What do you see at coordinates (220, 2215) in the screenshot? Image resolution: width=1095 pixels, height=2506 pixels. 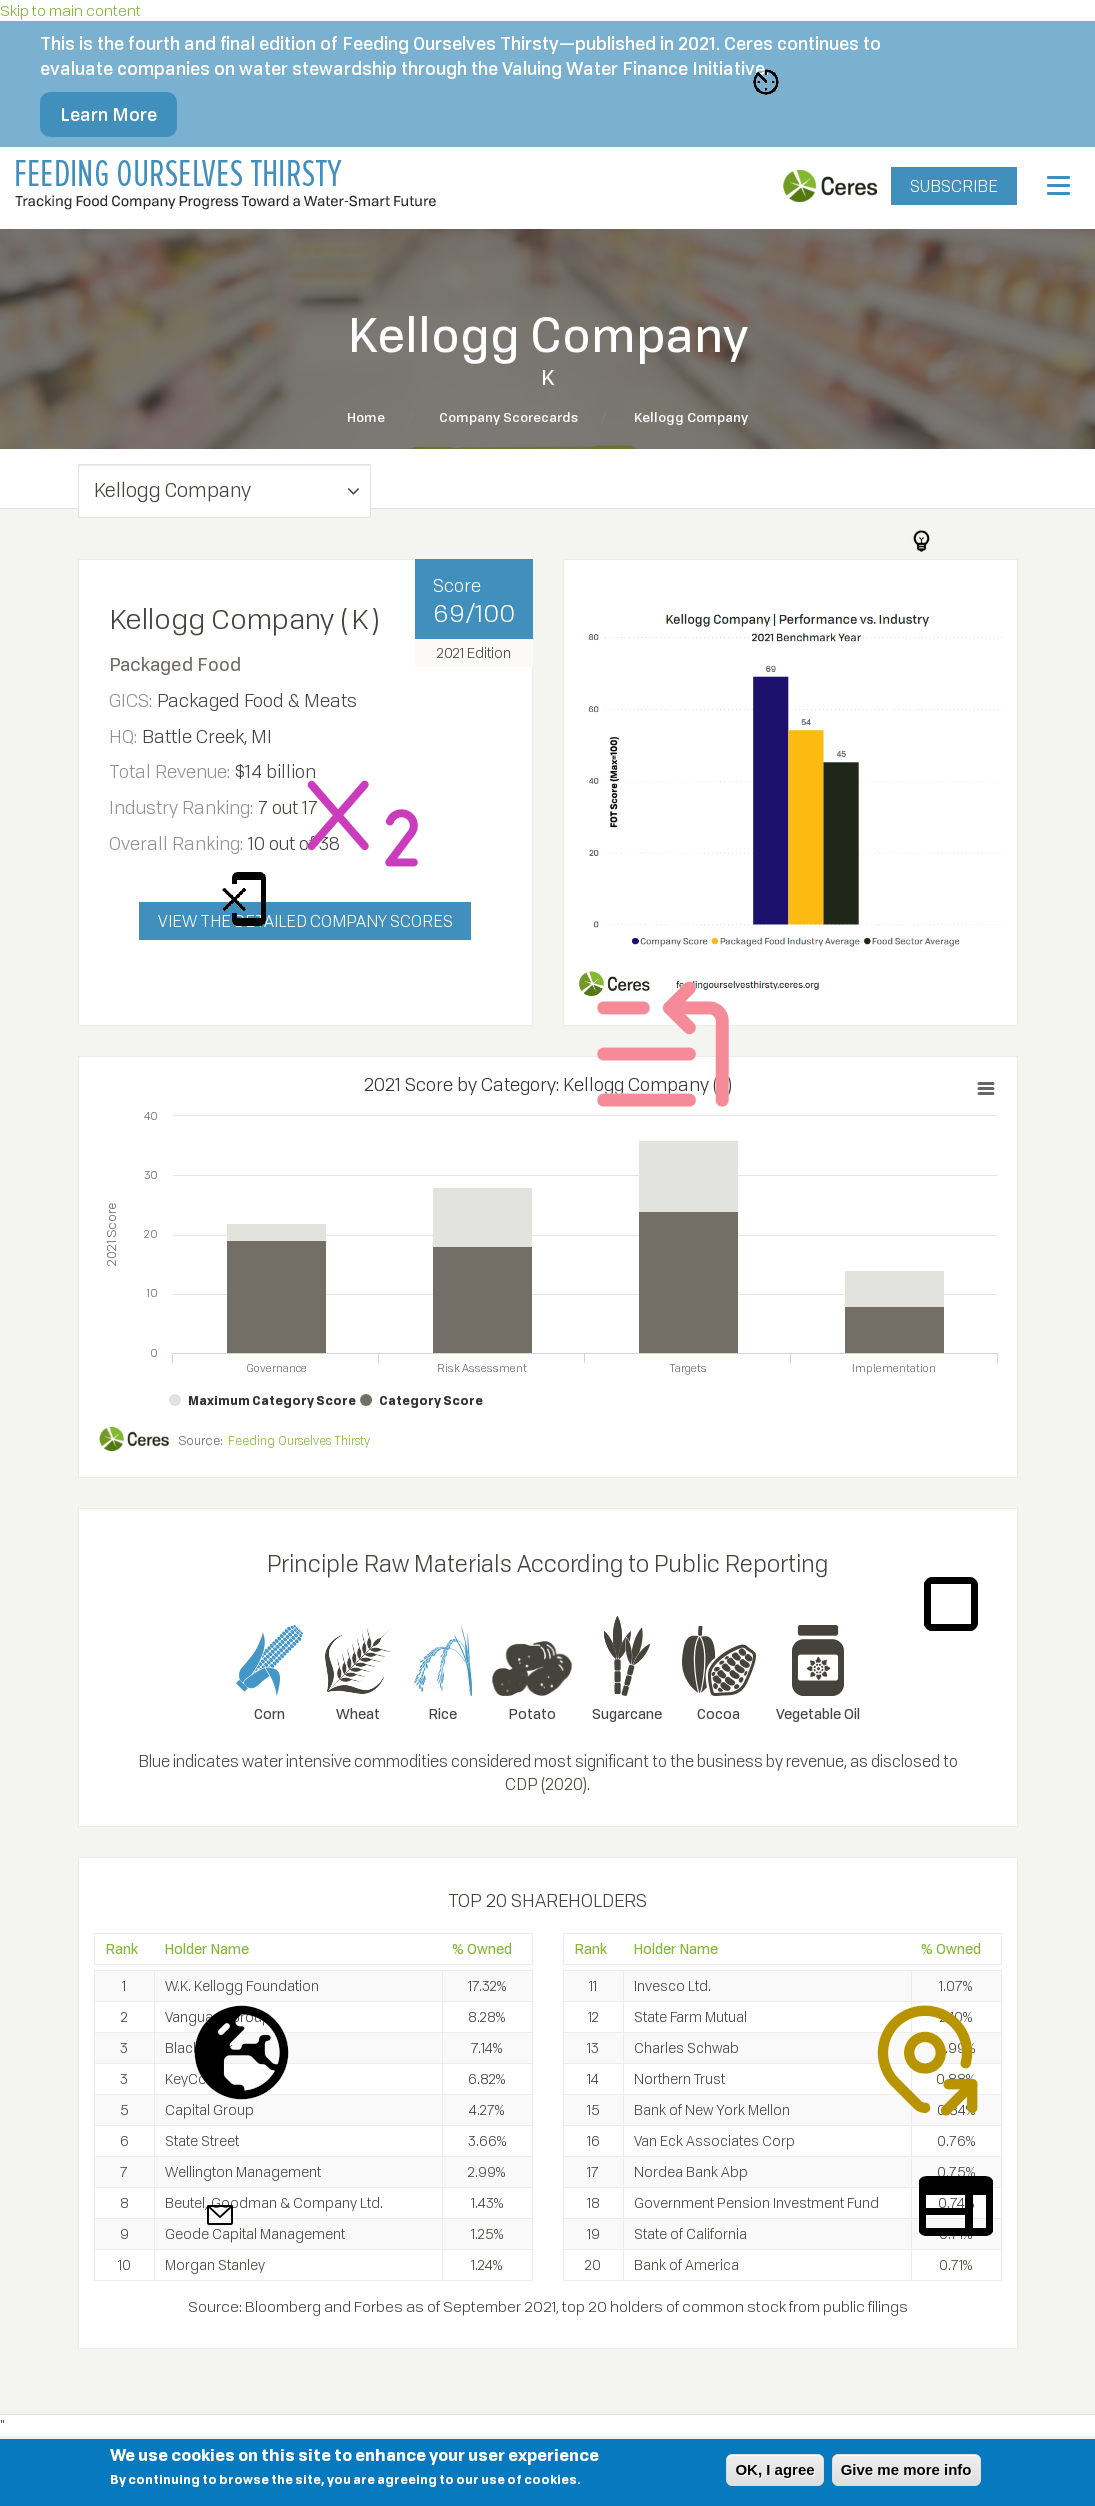 I see `open your inbox` at bounding box center [220, 2215].